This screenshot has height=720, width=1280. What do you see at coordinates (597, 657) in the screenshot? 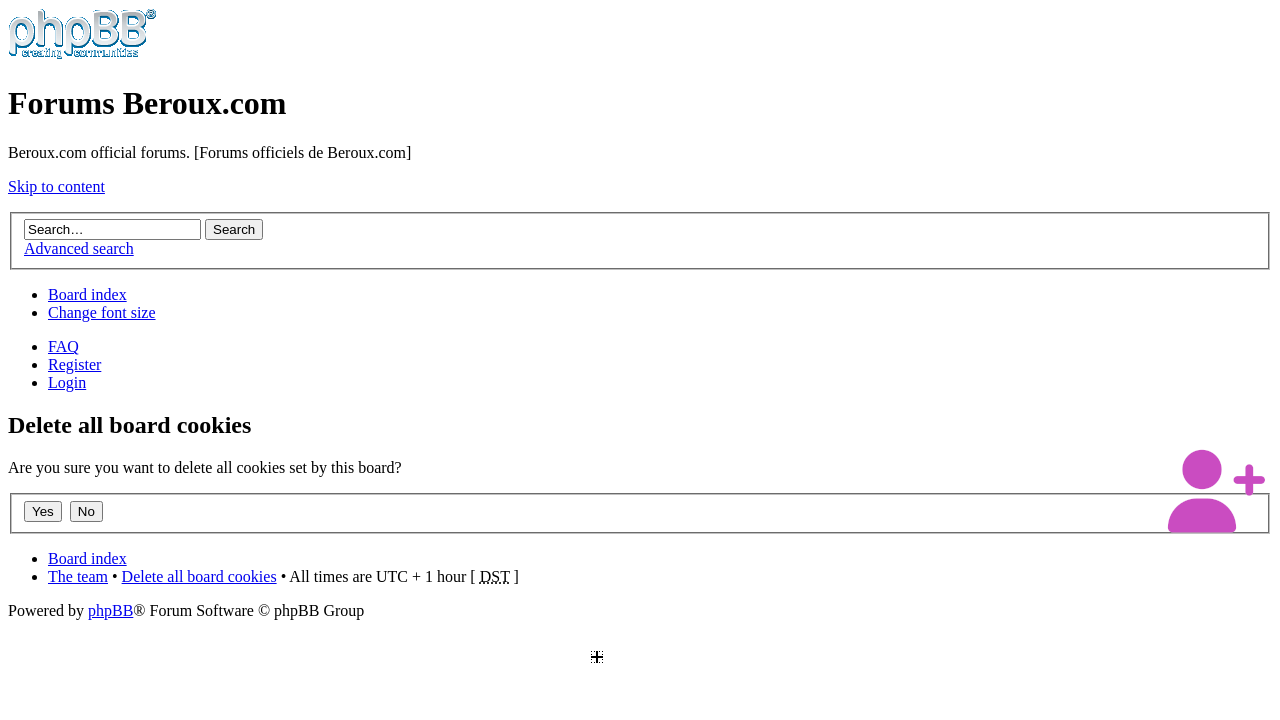
I see `apply inner borders to selected cells` at bounding box center [597, 657].